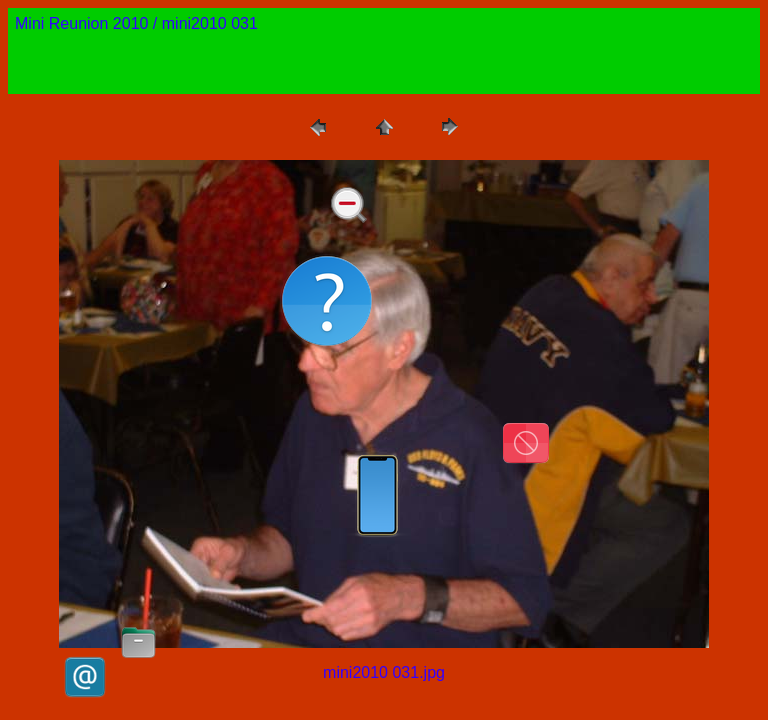 The height and width of the screenshot is (720, 768). I want to click on indicates image failed to load, so click(526, 442).